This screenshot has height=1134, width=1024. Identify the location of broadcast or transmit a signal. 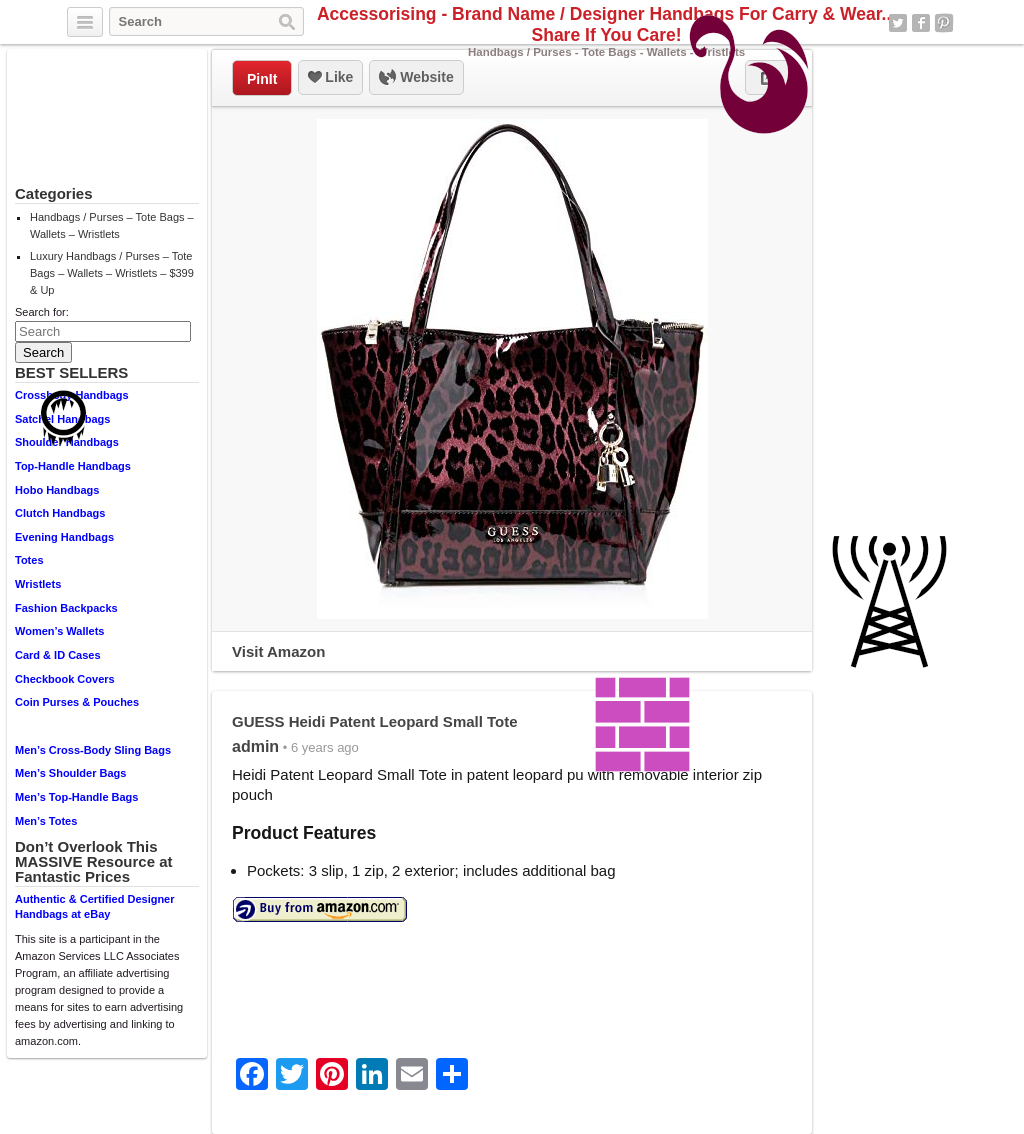
(889, 603).